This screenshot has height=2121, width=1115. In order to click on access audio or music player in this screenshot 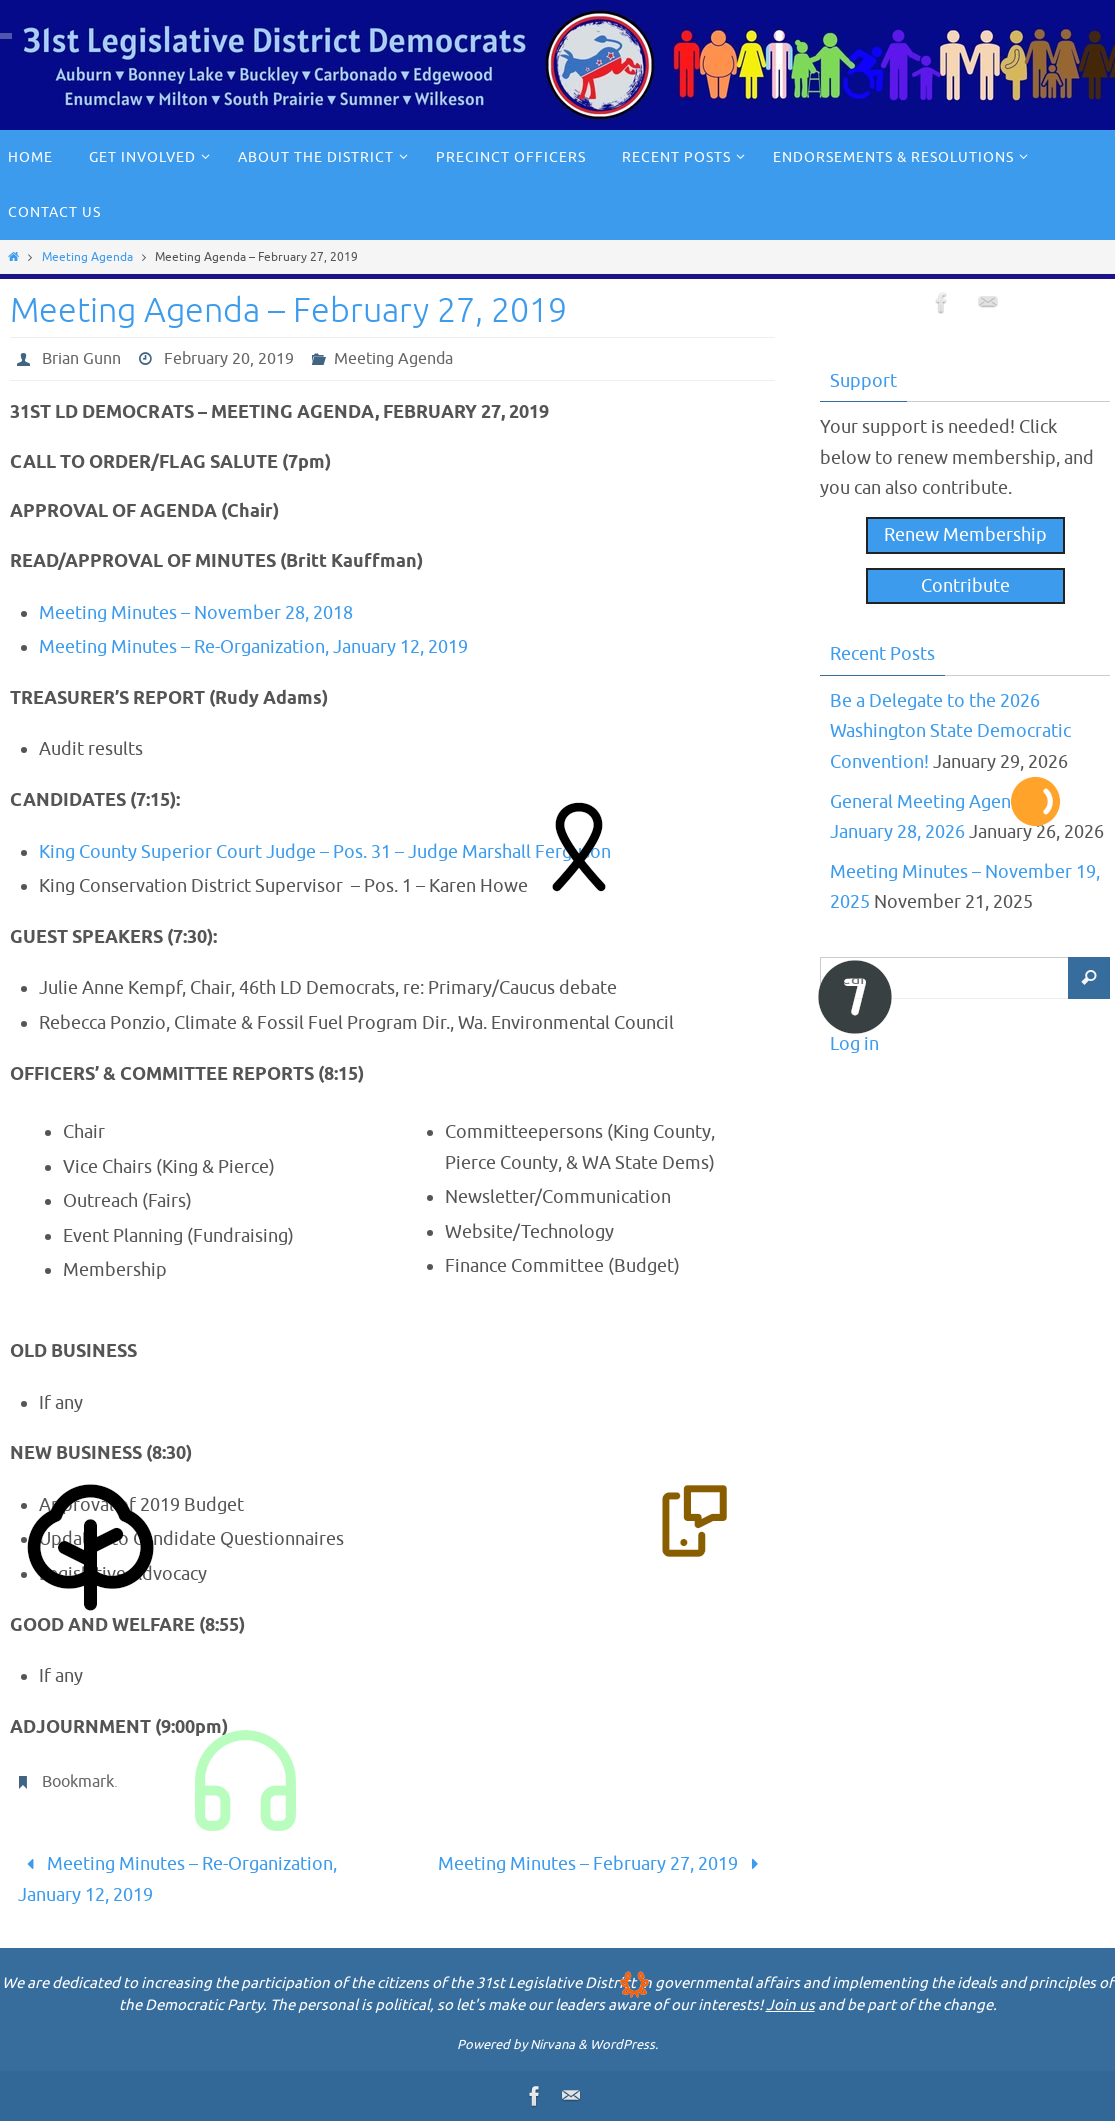, I will do `click(245, 1780)`.